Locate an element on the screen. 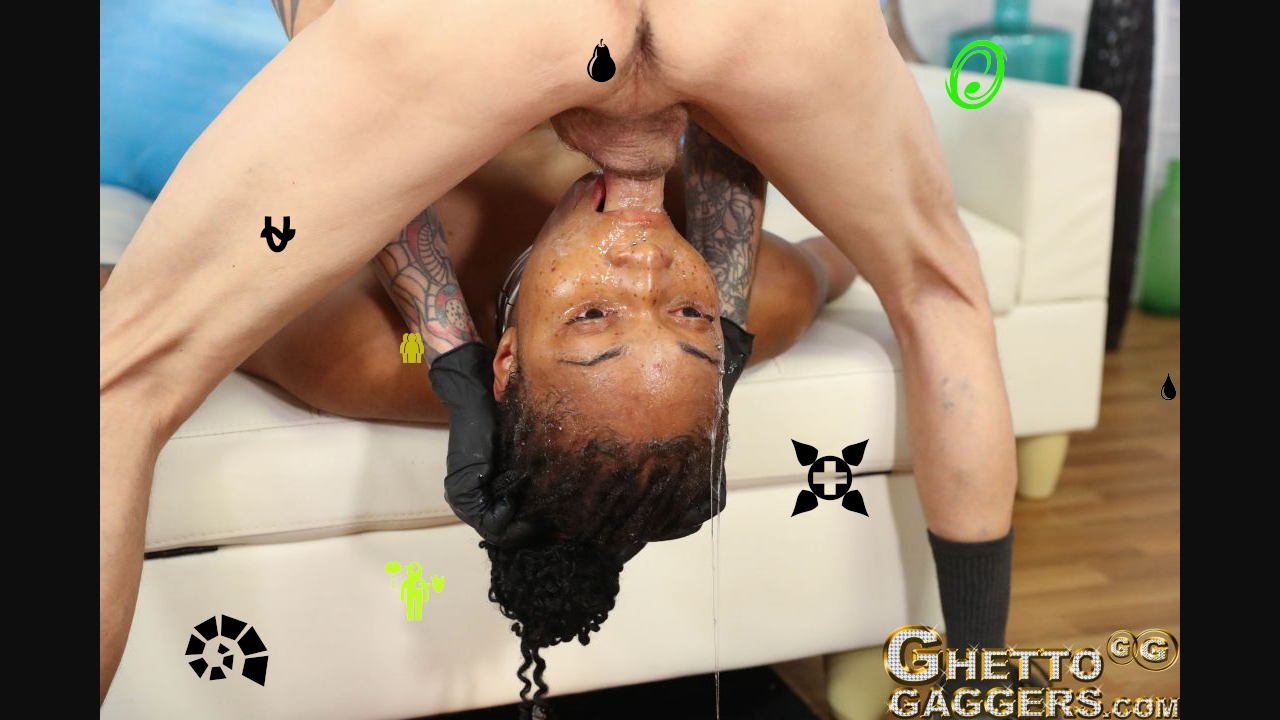 The height and width of the screenshot is (720, 1280). access a portal or gateway feature is located at coordinates (976, 75).